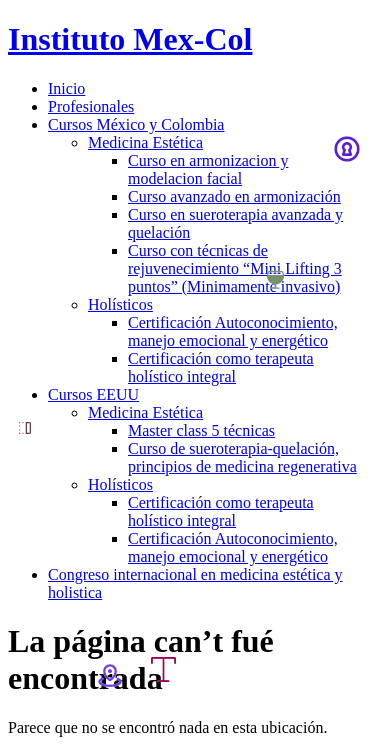 The image size is (375, 753). I want to click on browse wine or spirits menu, so click(275, 279).